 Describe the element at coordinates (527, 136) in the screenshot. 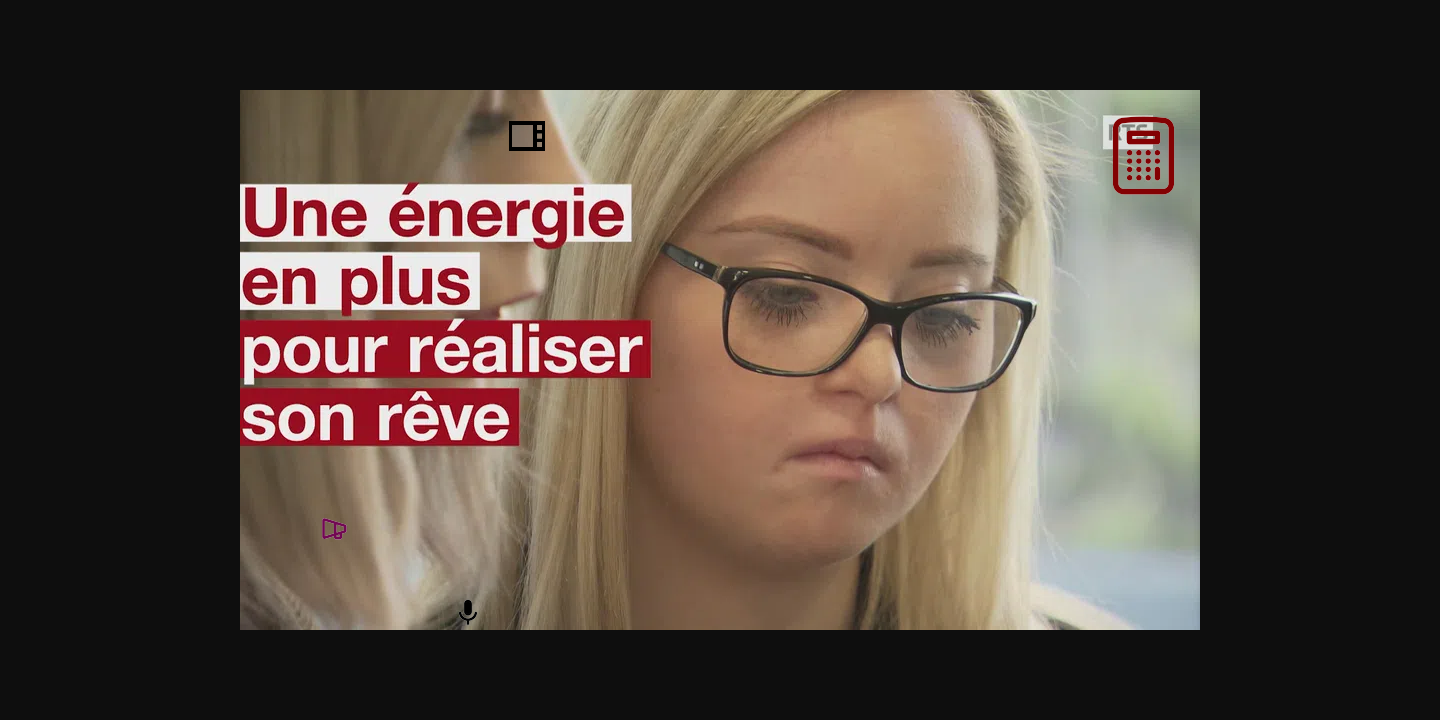

I see `toggle sidebar panel visibility` at that location.